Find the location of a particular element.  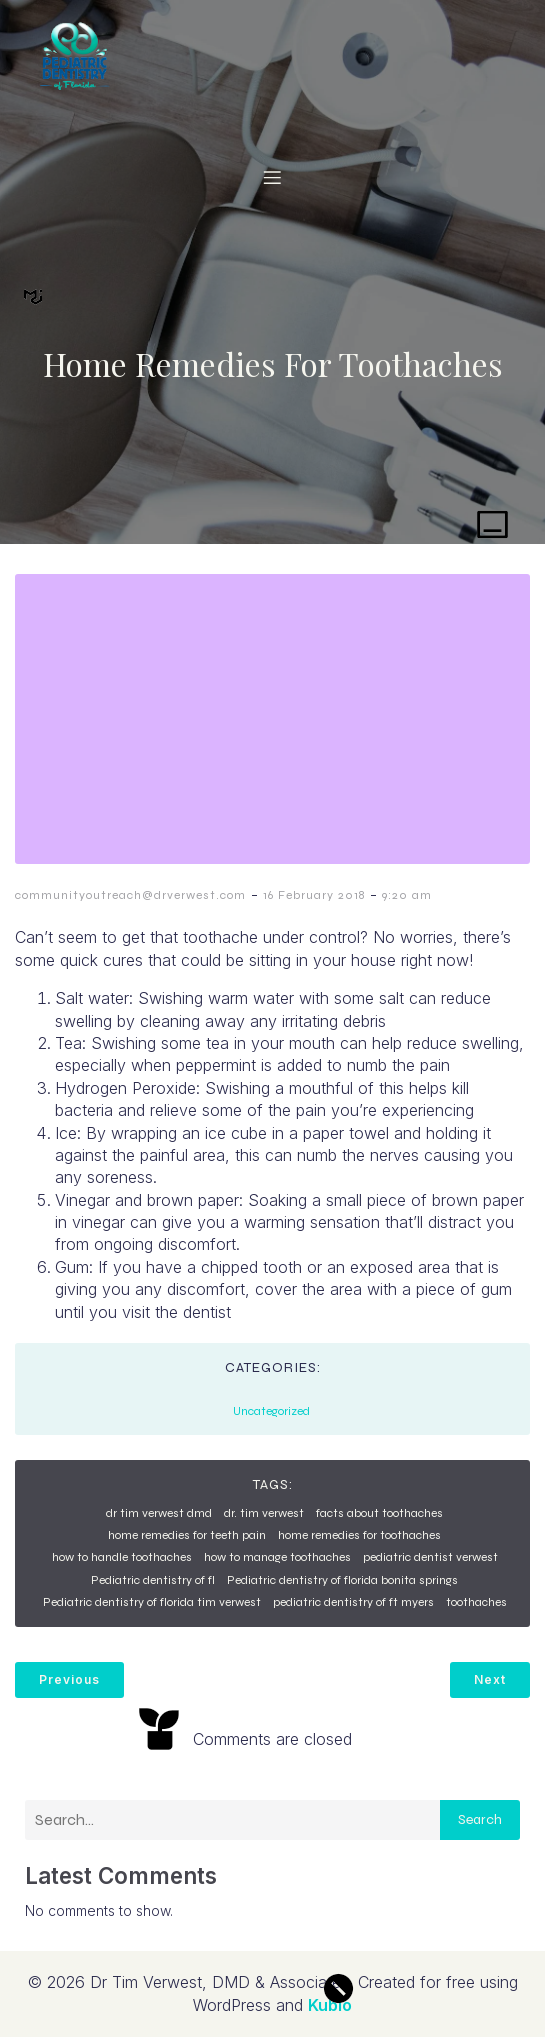

MUI (Material UI) brand logo is located at coordinates (33, 297).